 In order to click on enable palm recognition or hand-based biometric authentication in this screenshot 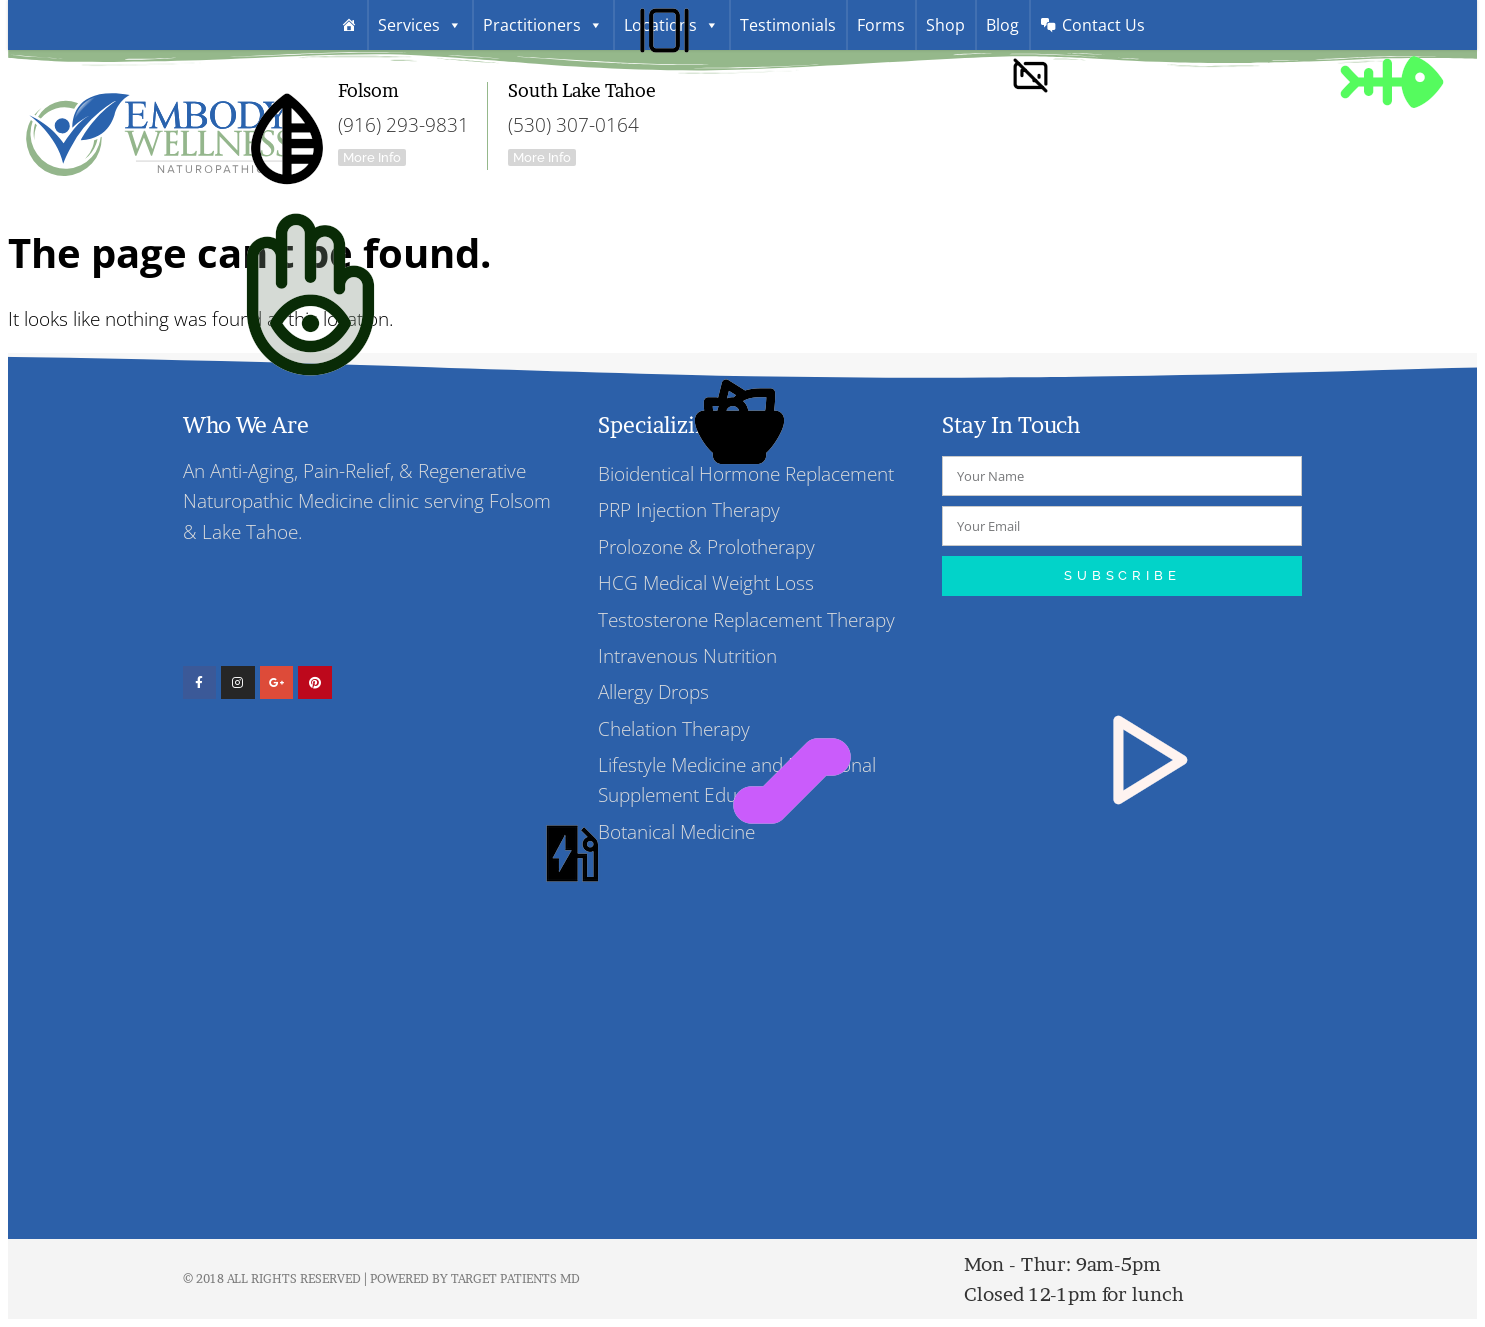, I will do `click(310, 294)`.